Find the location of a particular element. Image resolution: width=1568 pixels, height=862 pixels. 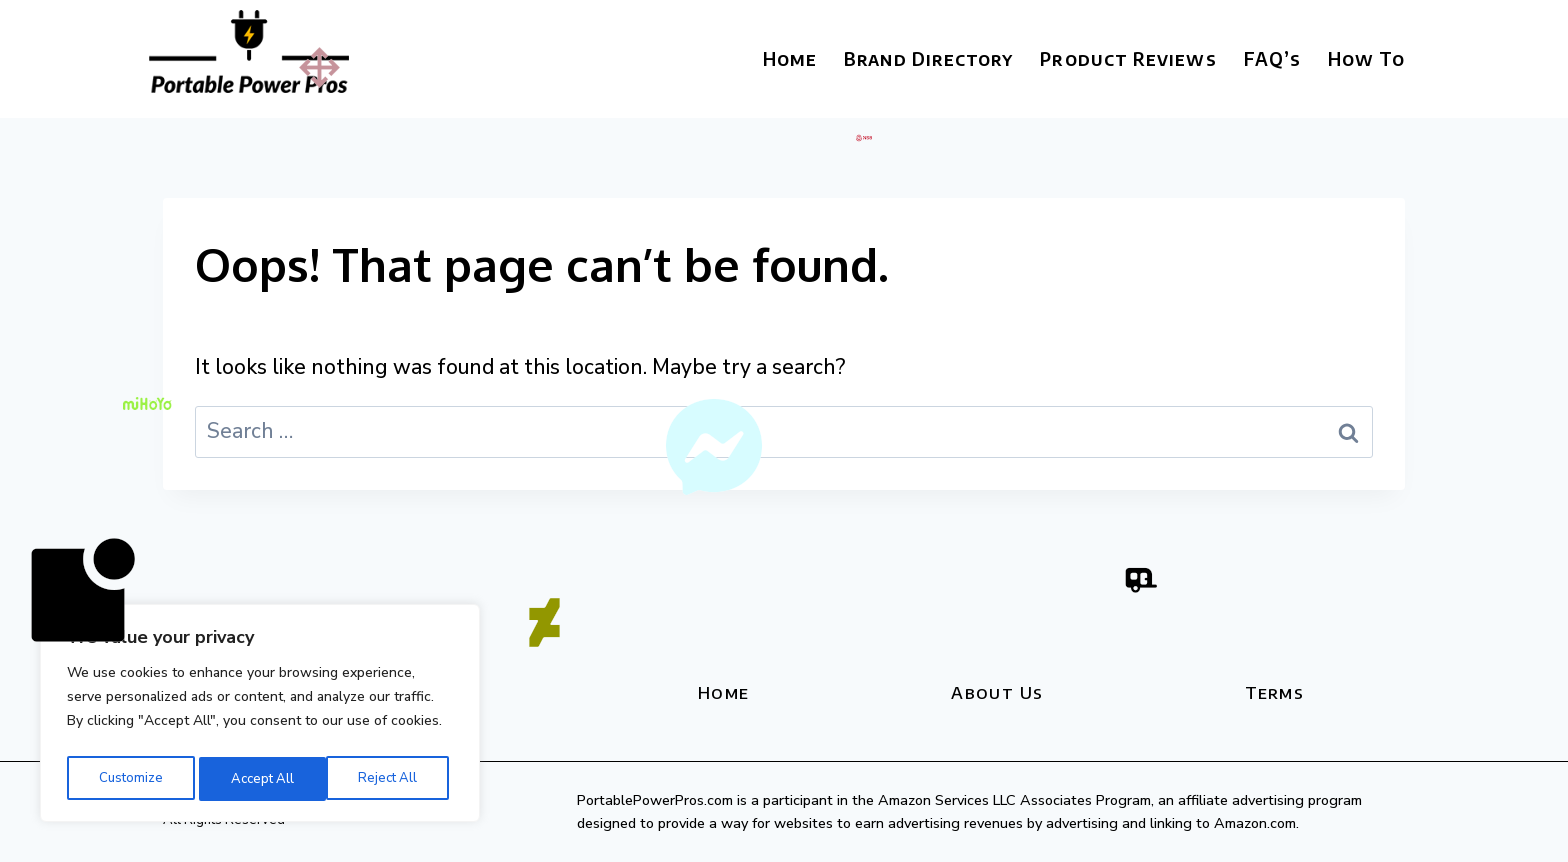

visit miHoYo's official website or portal is located at coordinates (147, 403).